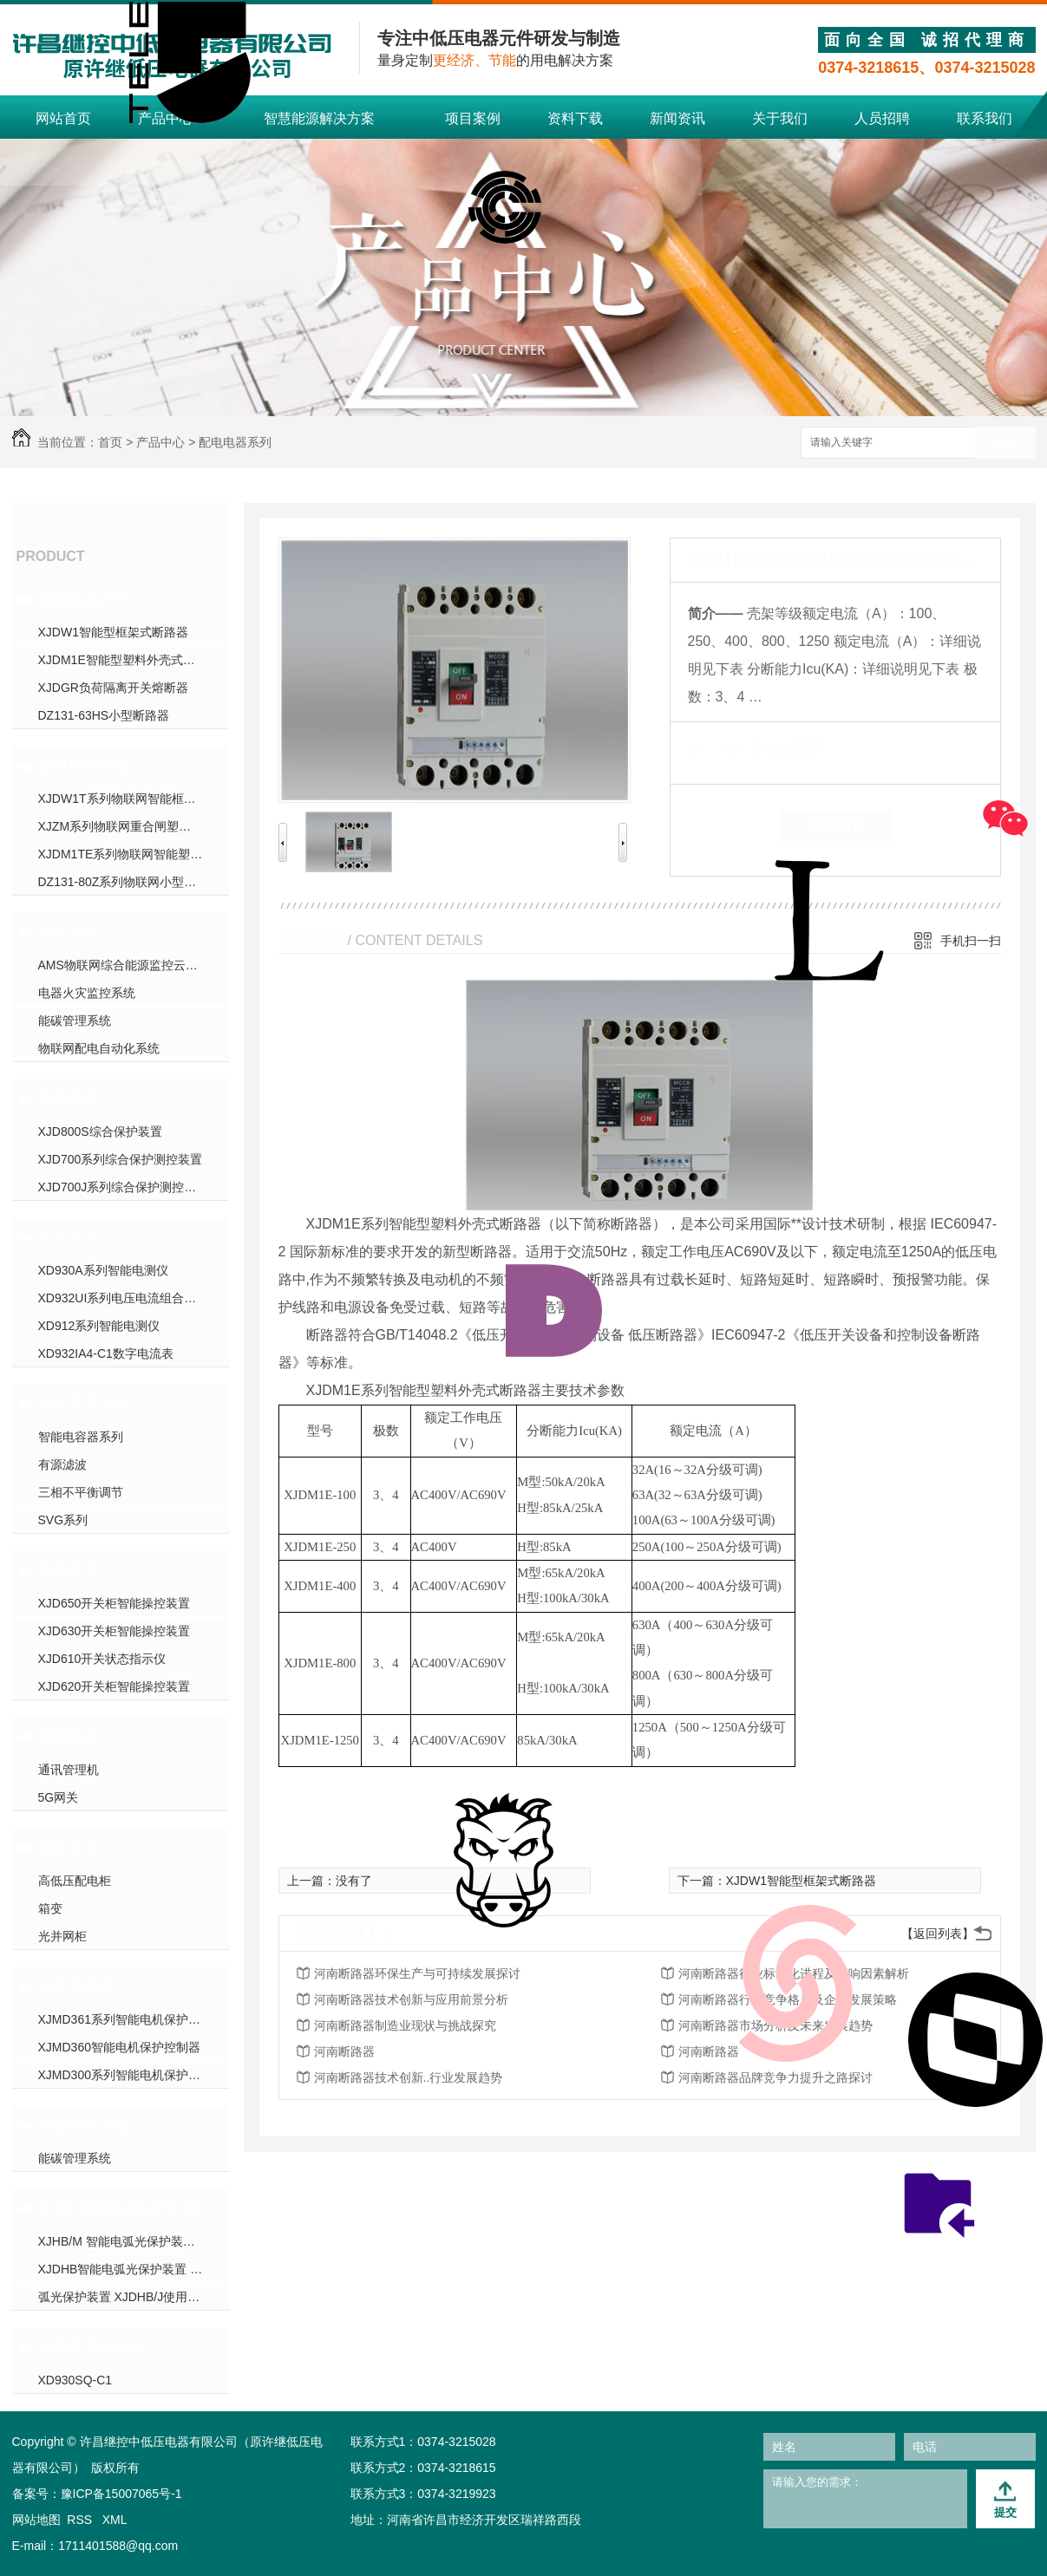 The image size is (1047, 2576). I want to click on DMM.com logo, so click(553, 1310).